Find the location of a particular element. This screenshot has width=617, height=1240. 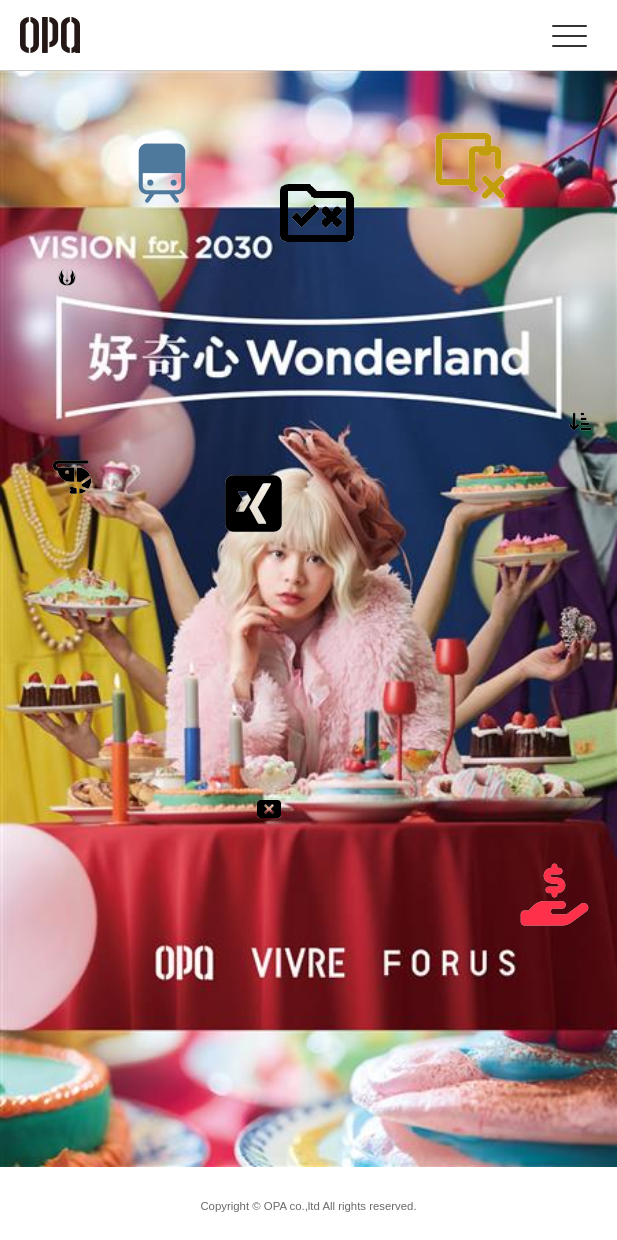

access folder with validation rules is located at coordinates (317, 213).